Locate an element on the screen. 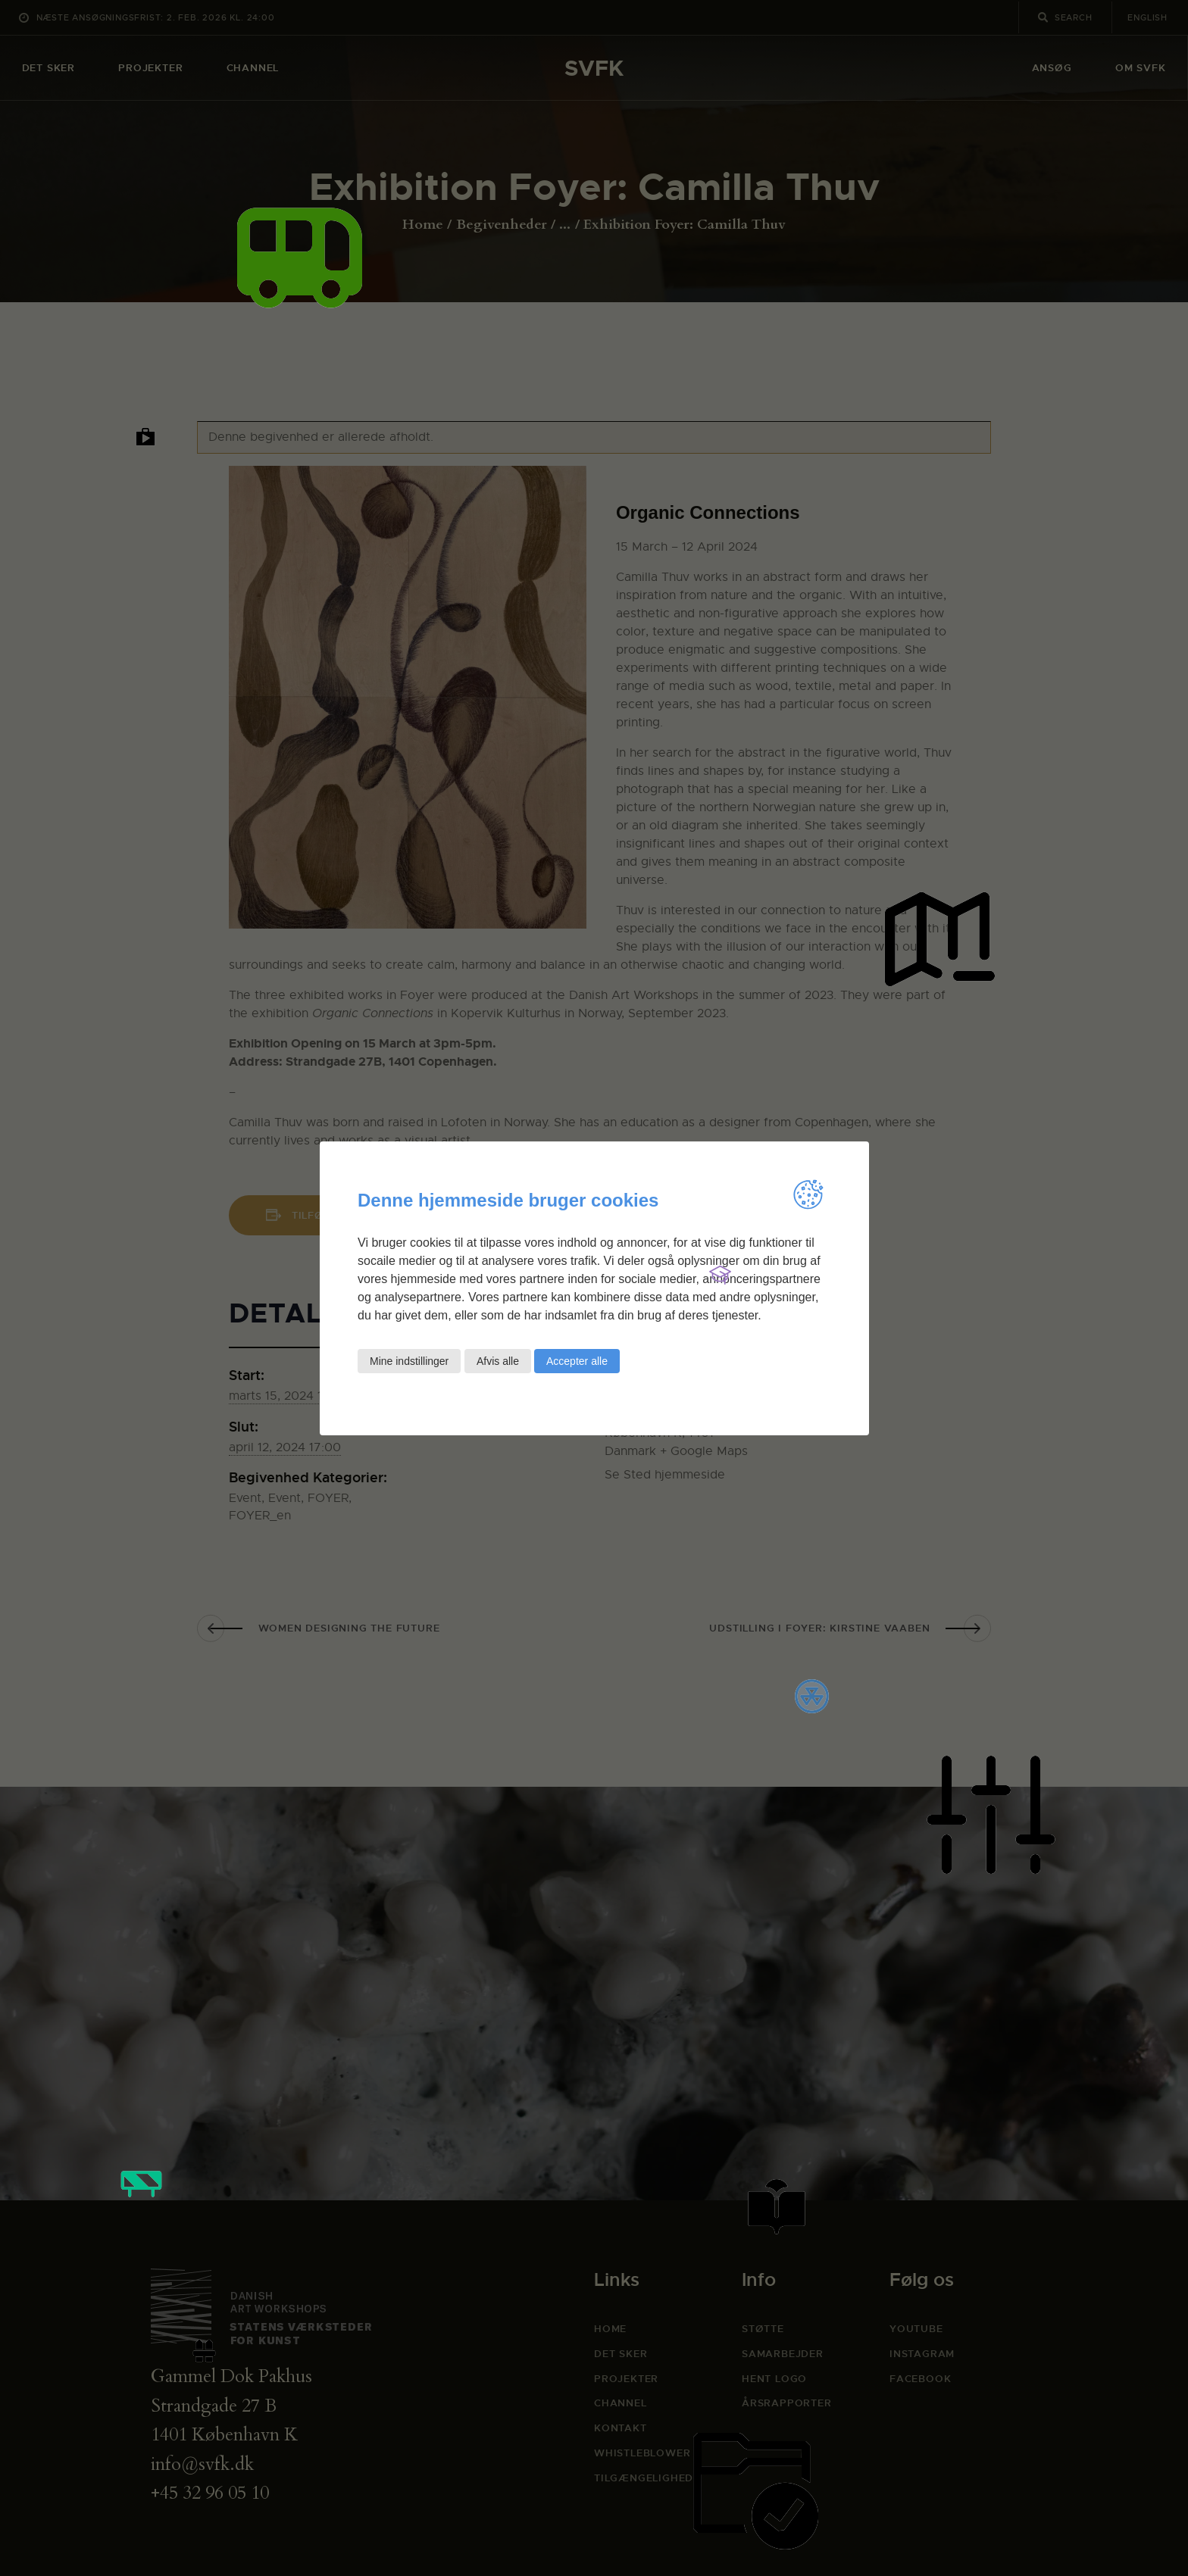  access education or learning resources is located at coordinates (720, 1274).